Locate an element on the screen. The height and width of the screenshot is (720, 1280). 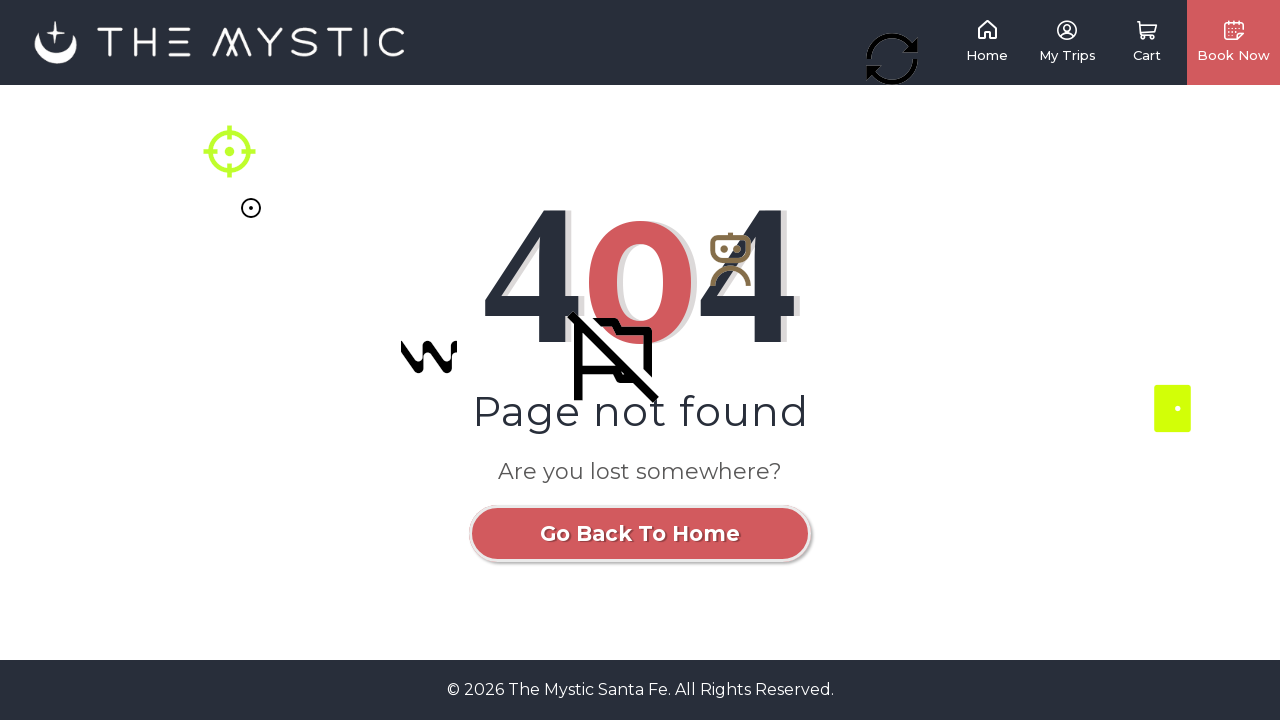
adjust camera focus is located at coordinates (251, 208).